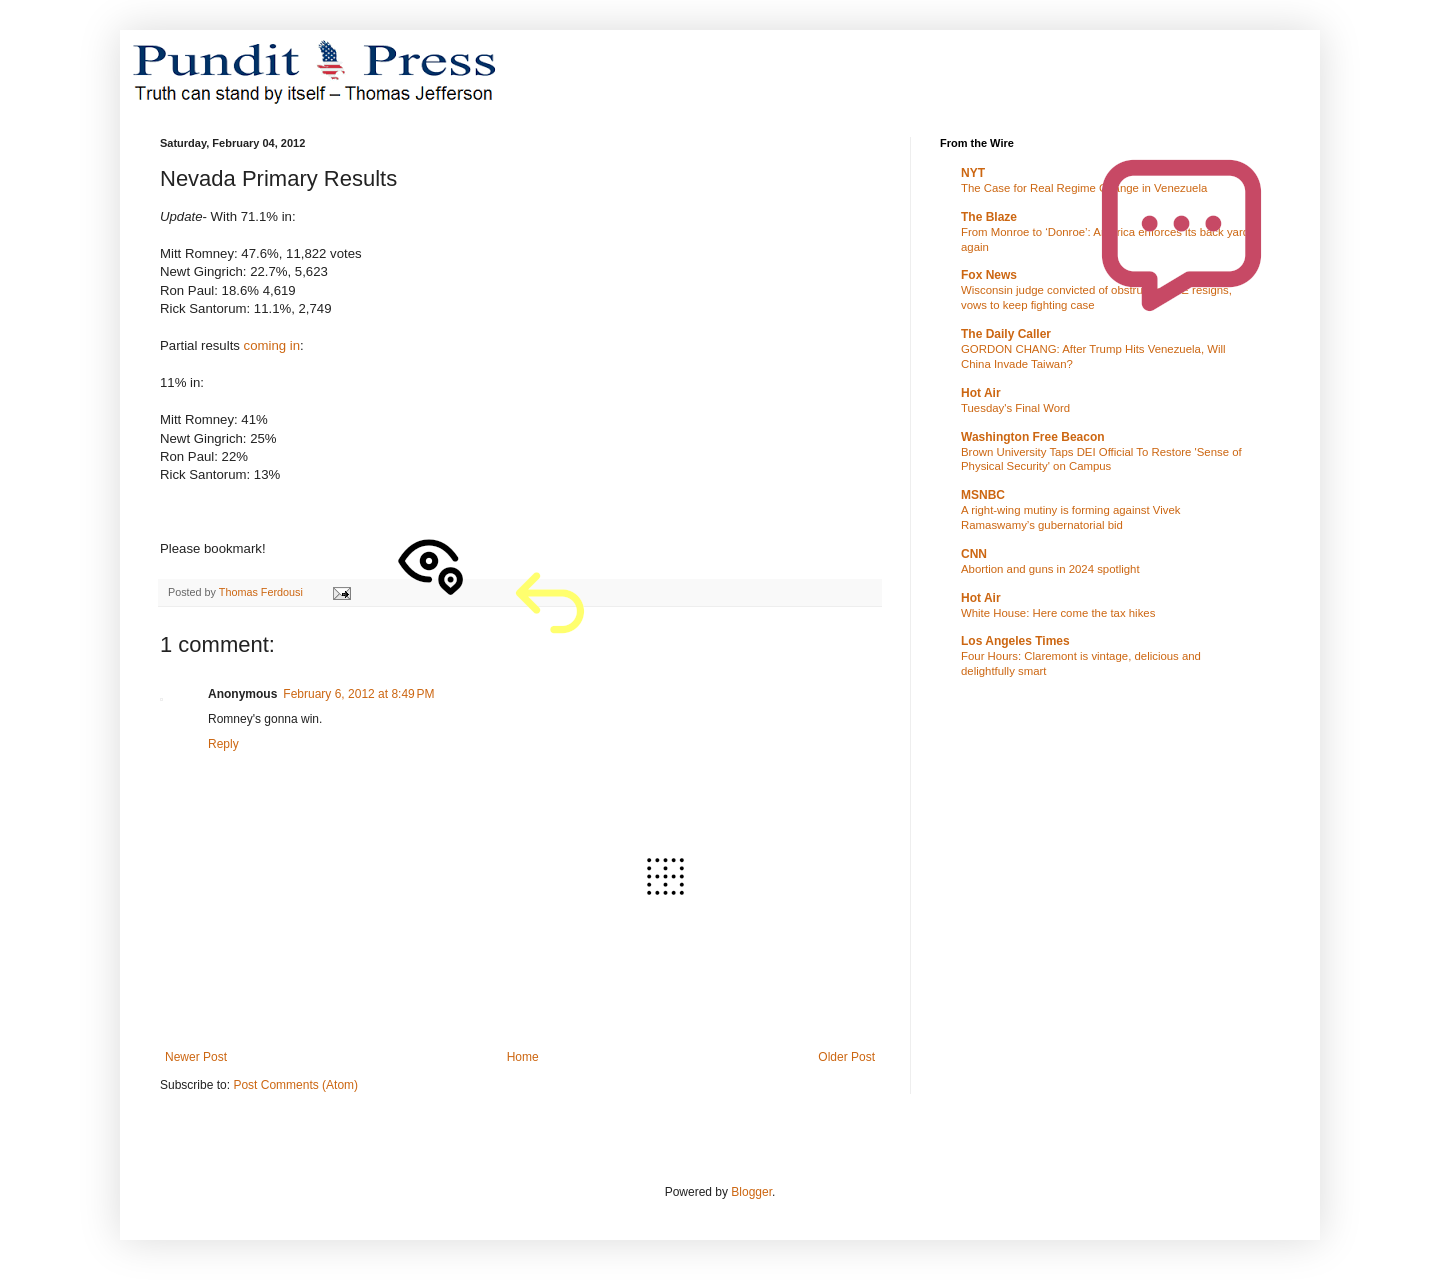 This screenshot has height=1281, width=1440. What do you see at coordinates (1181, 231) in the screenshot?
I see `open messaging or chat` at bounding box center [1181, 231].